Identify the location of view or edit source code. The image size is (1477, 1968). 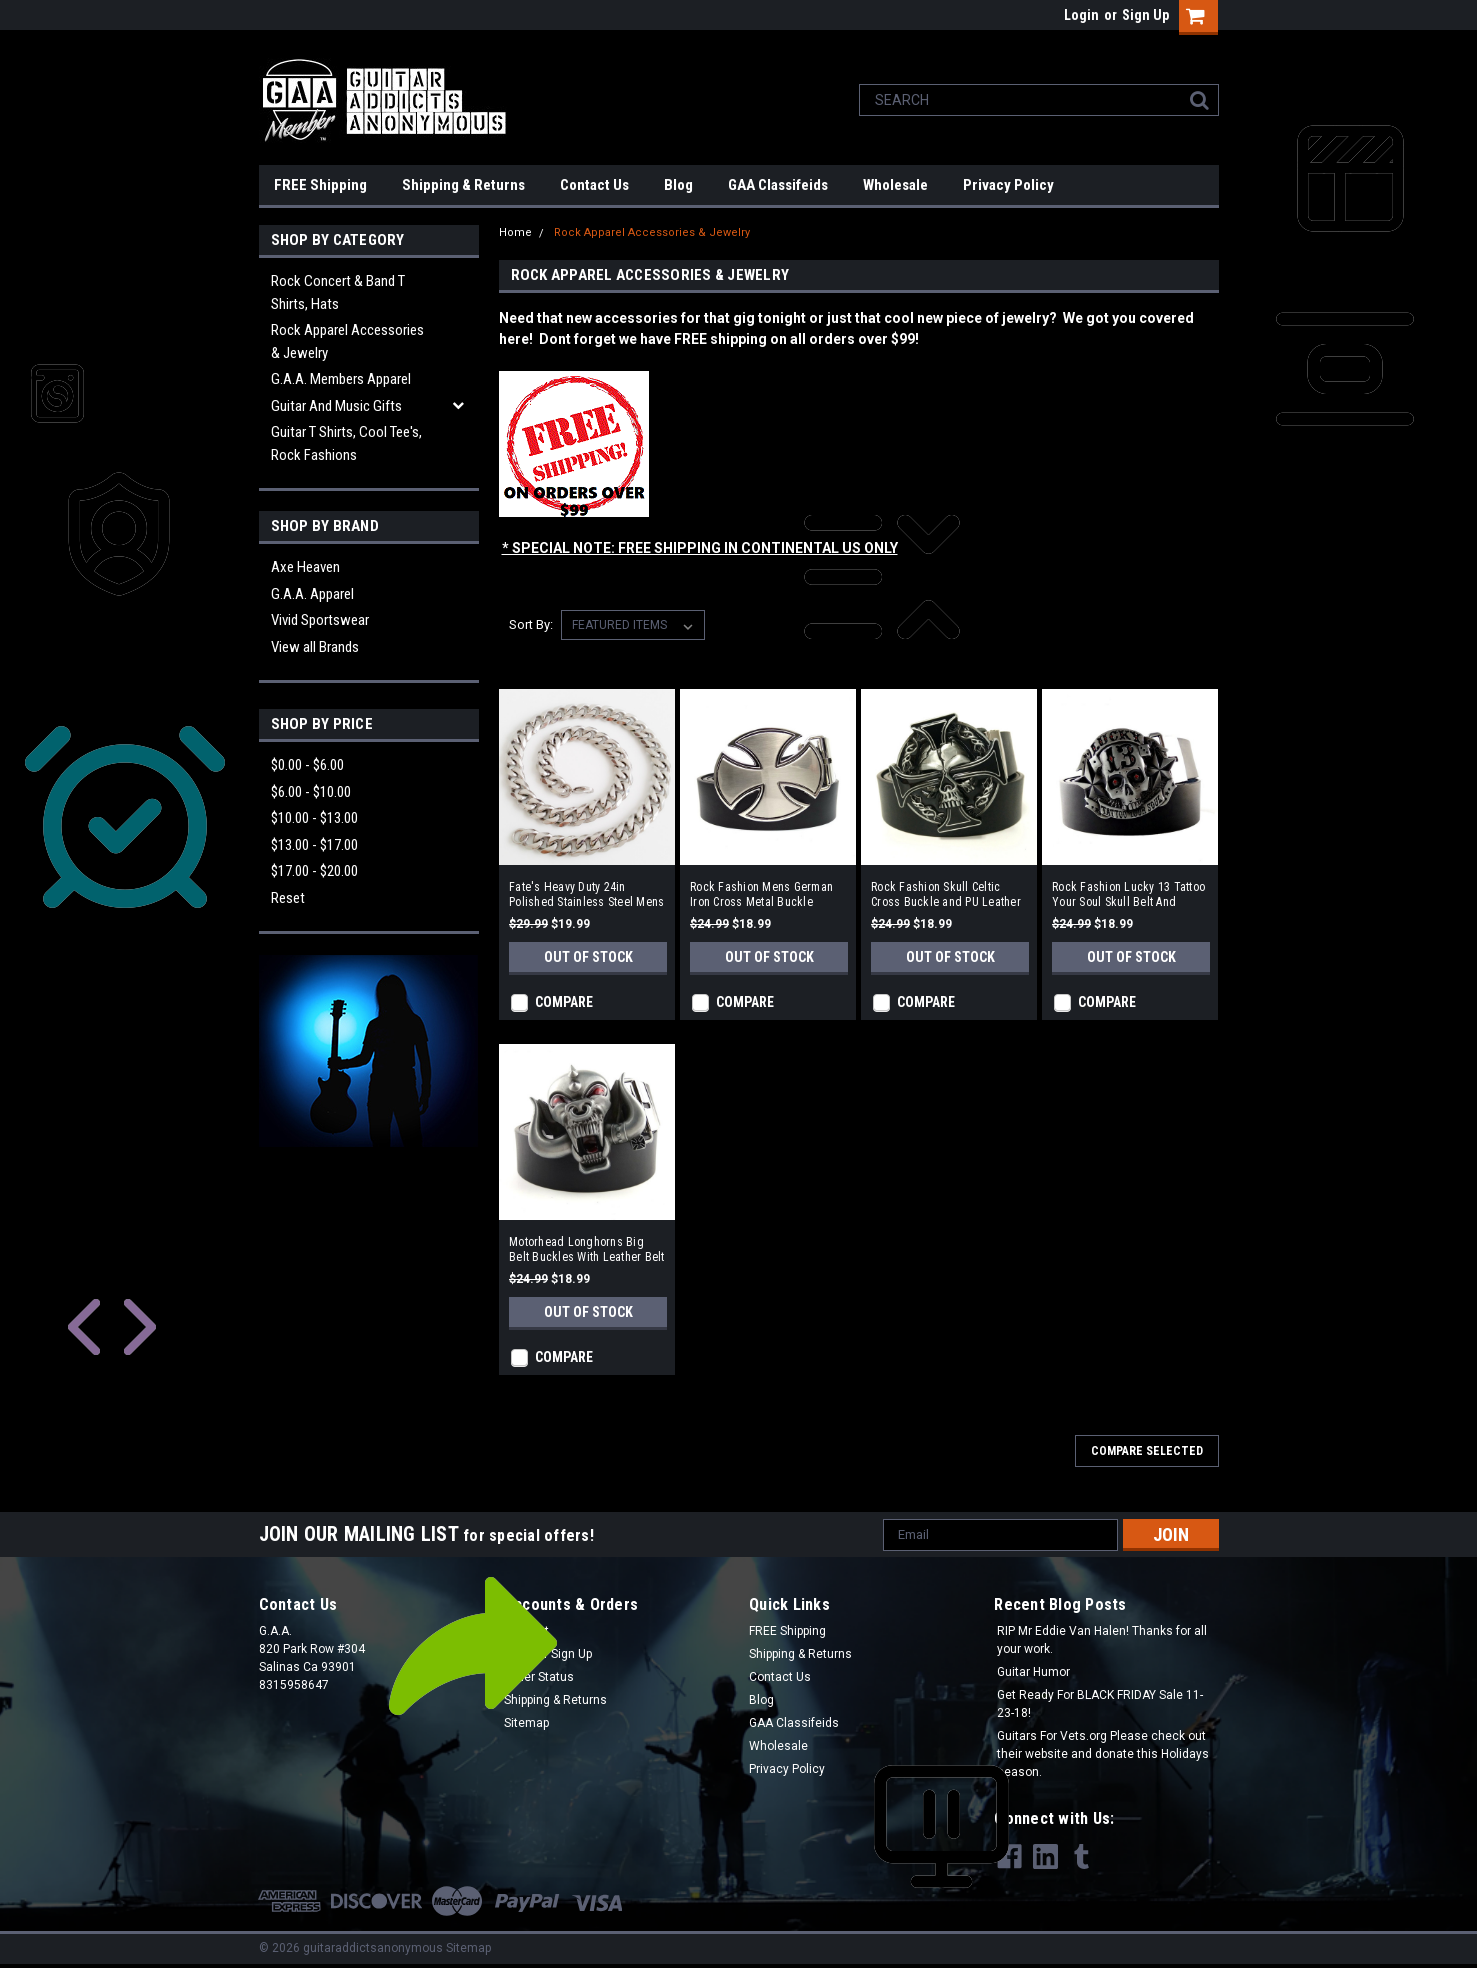
(112, 1327).